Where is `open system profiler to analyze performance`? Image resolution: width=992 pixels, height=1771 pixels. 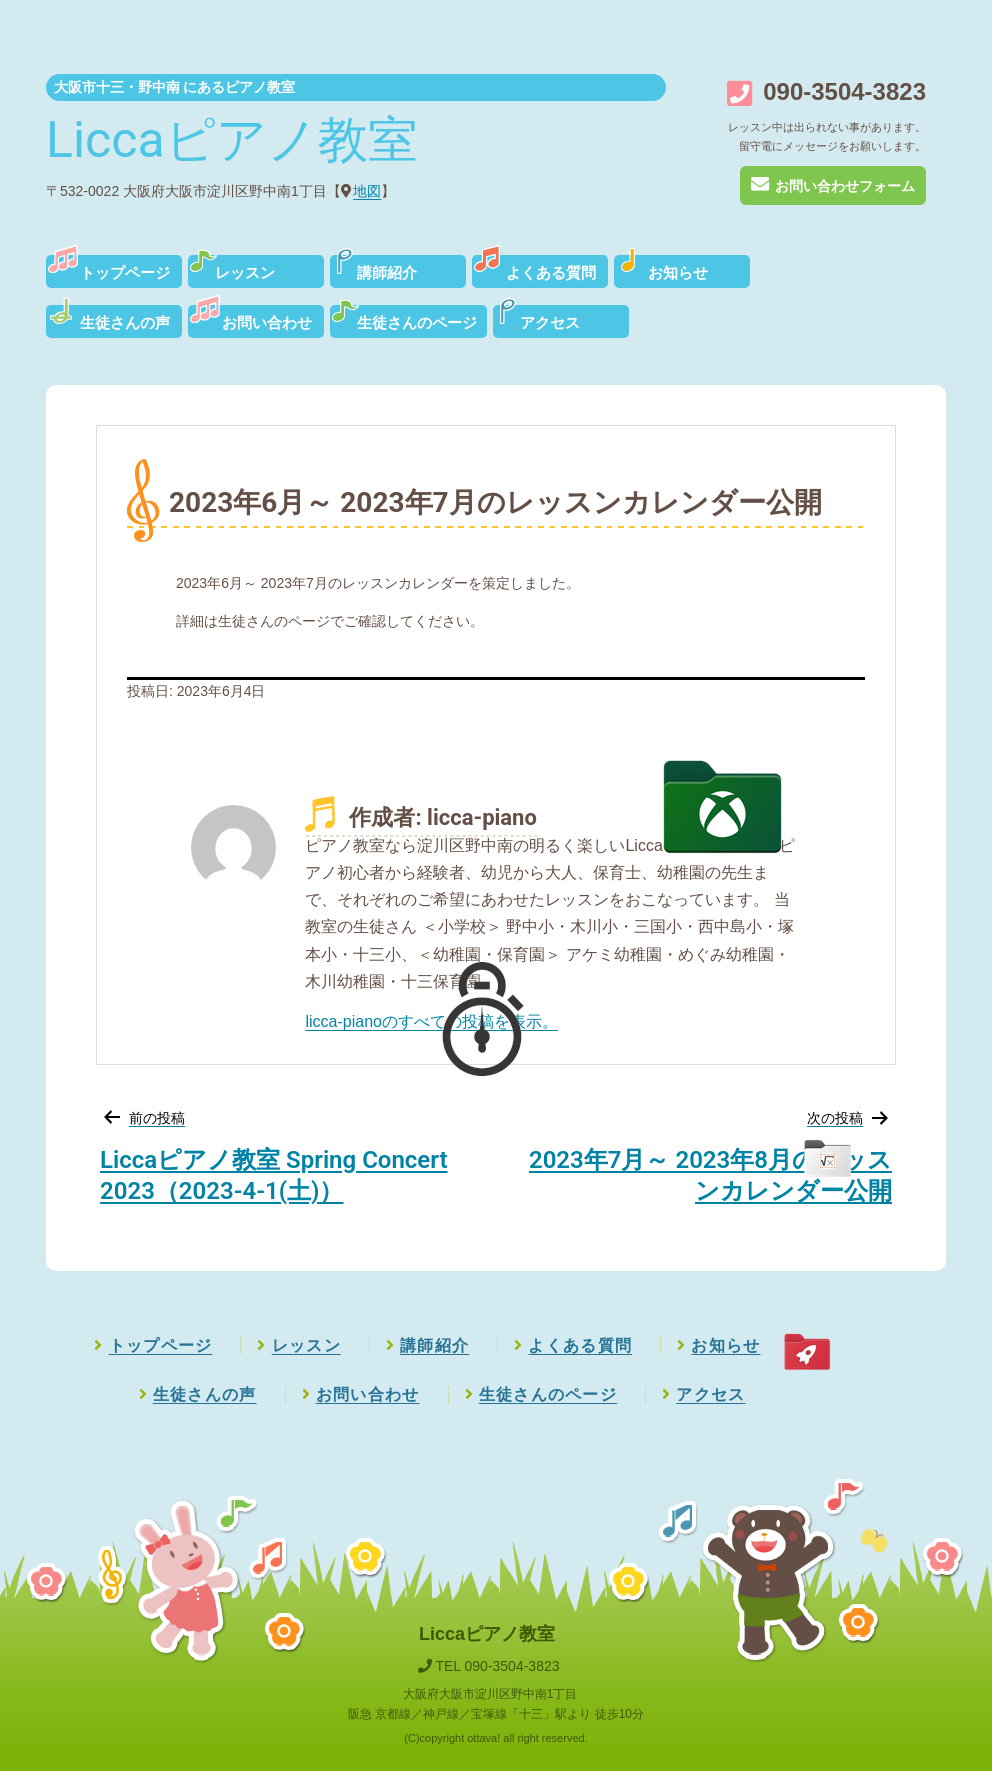
open system profiler to analyze performance is located at coordinates (482, 1021).